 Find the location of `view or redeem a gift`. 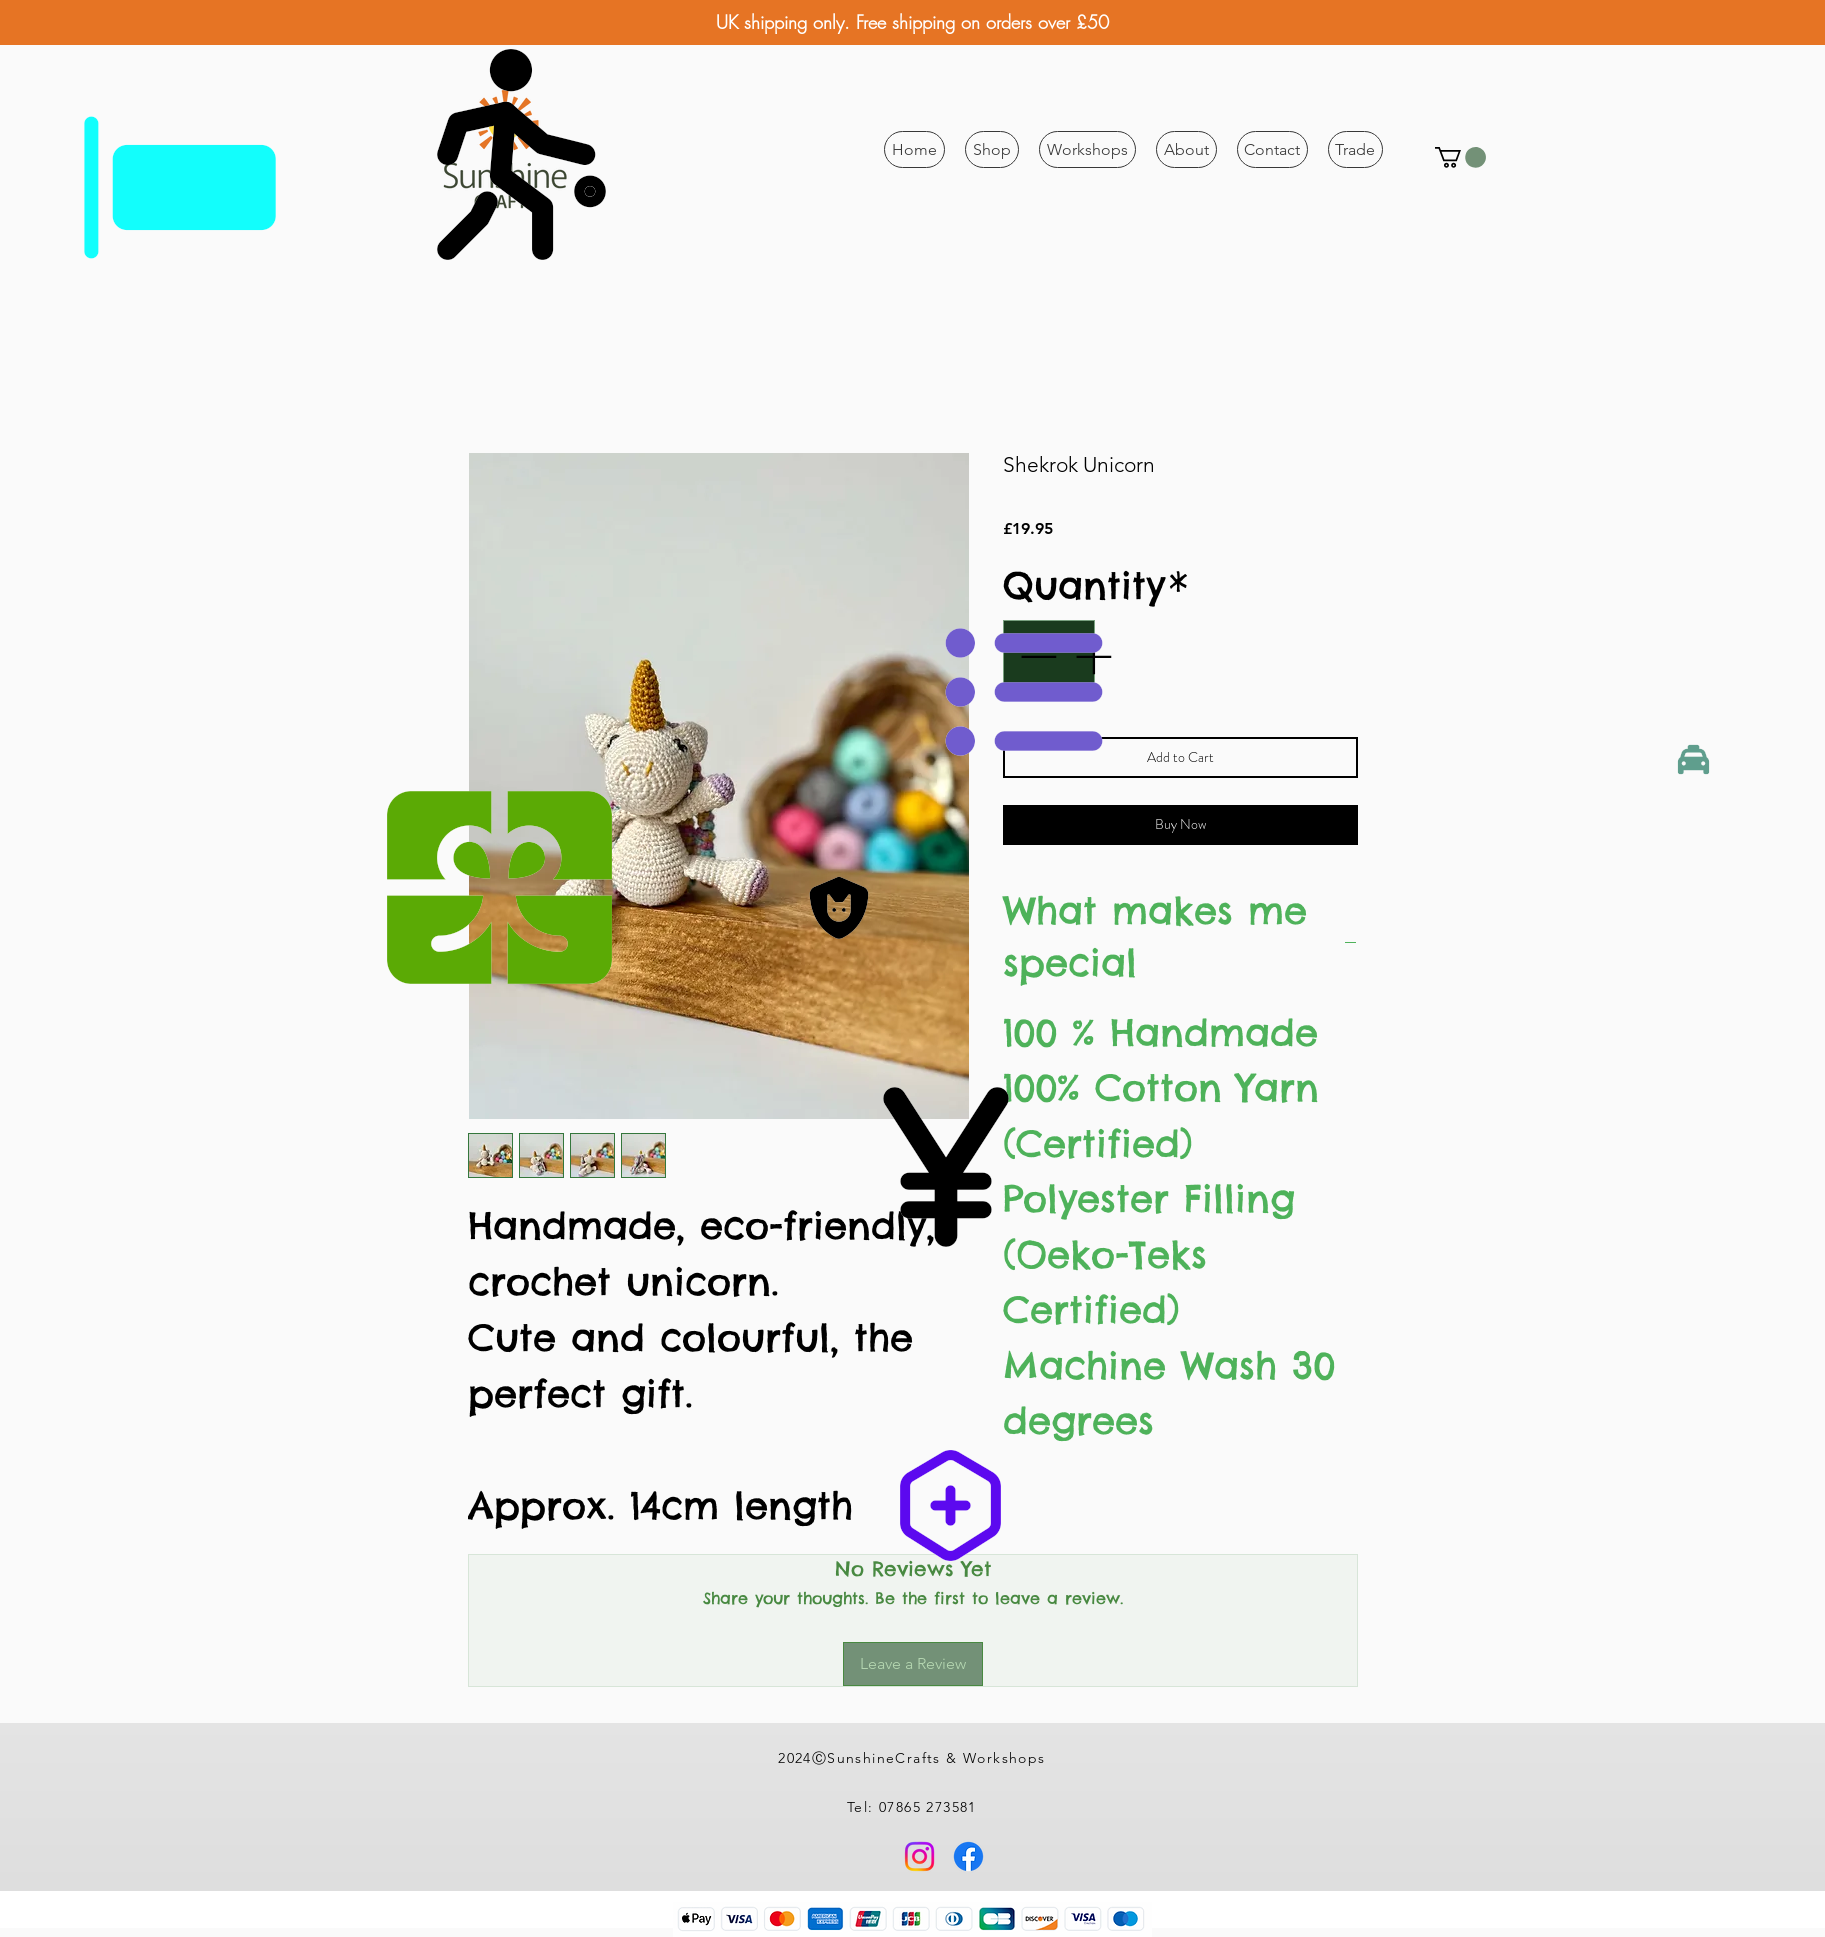

view or redeem a gift is located at coordinates (499, 887).